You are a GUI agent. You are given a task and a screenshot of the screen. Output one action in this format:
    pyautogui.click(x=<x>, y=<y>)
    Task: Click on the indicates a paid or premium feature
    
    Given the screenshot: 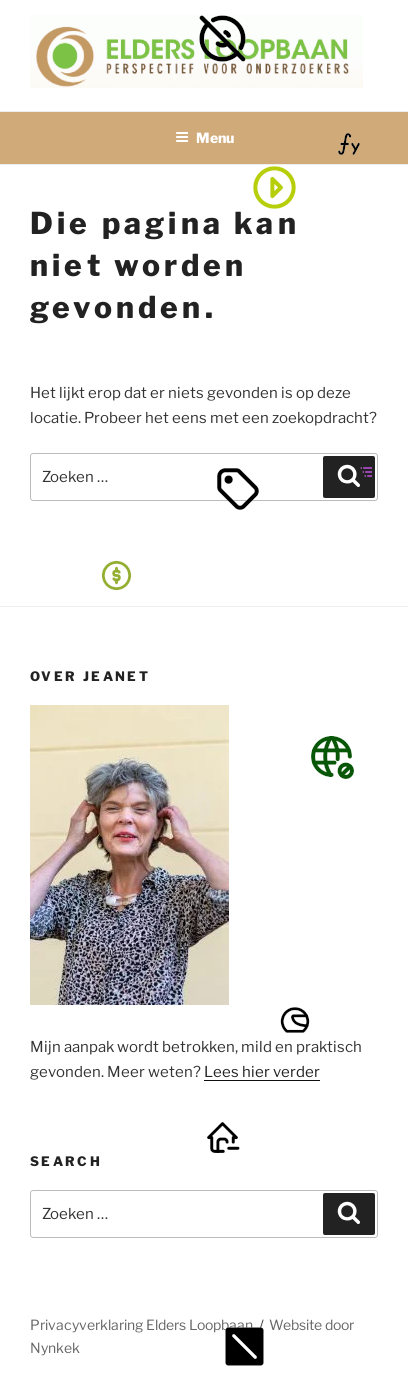 What is the action you would take?
    pyautogui.click(x=116, y=575)
    